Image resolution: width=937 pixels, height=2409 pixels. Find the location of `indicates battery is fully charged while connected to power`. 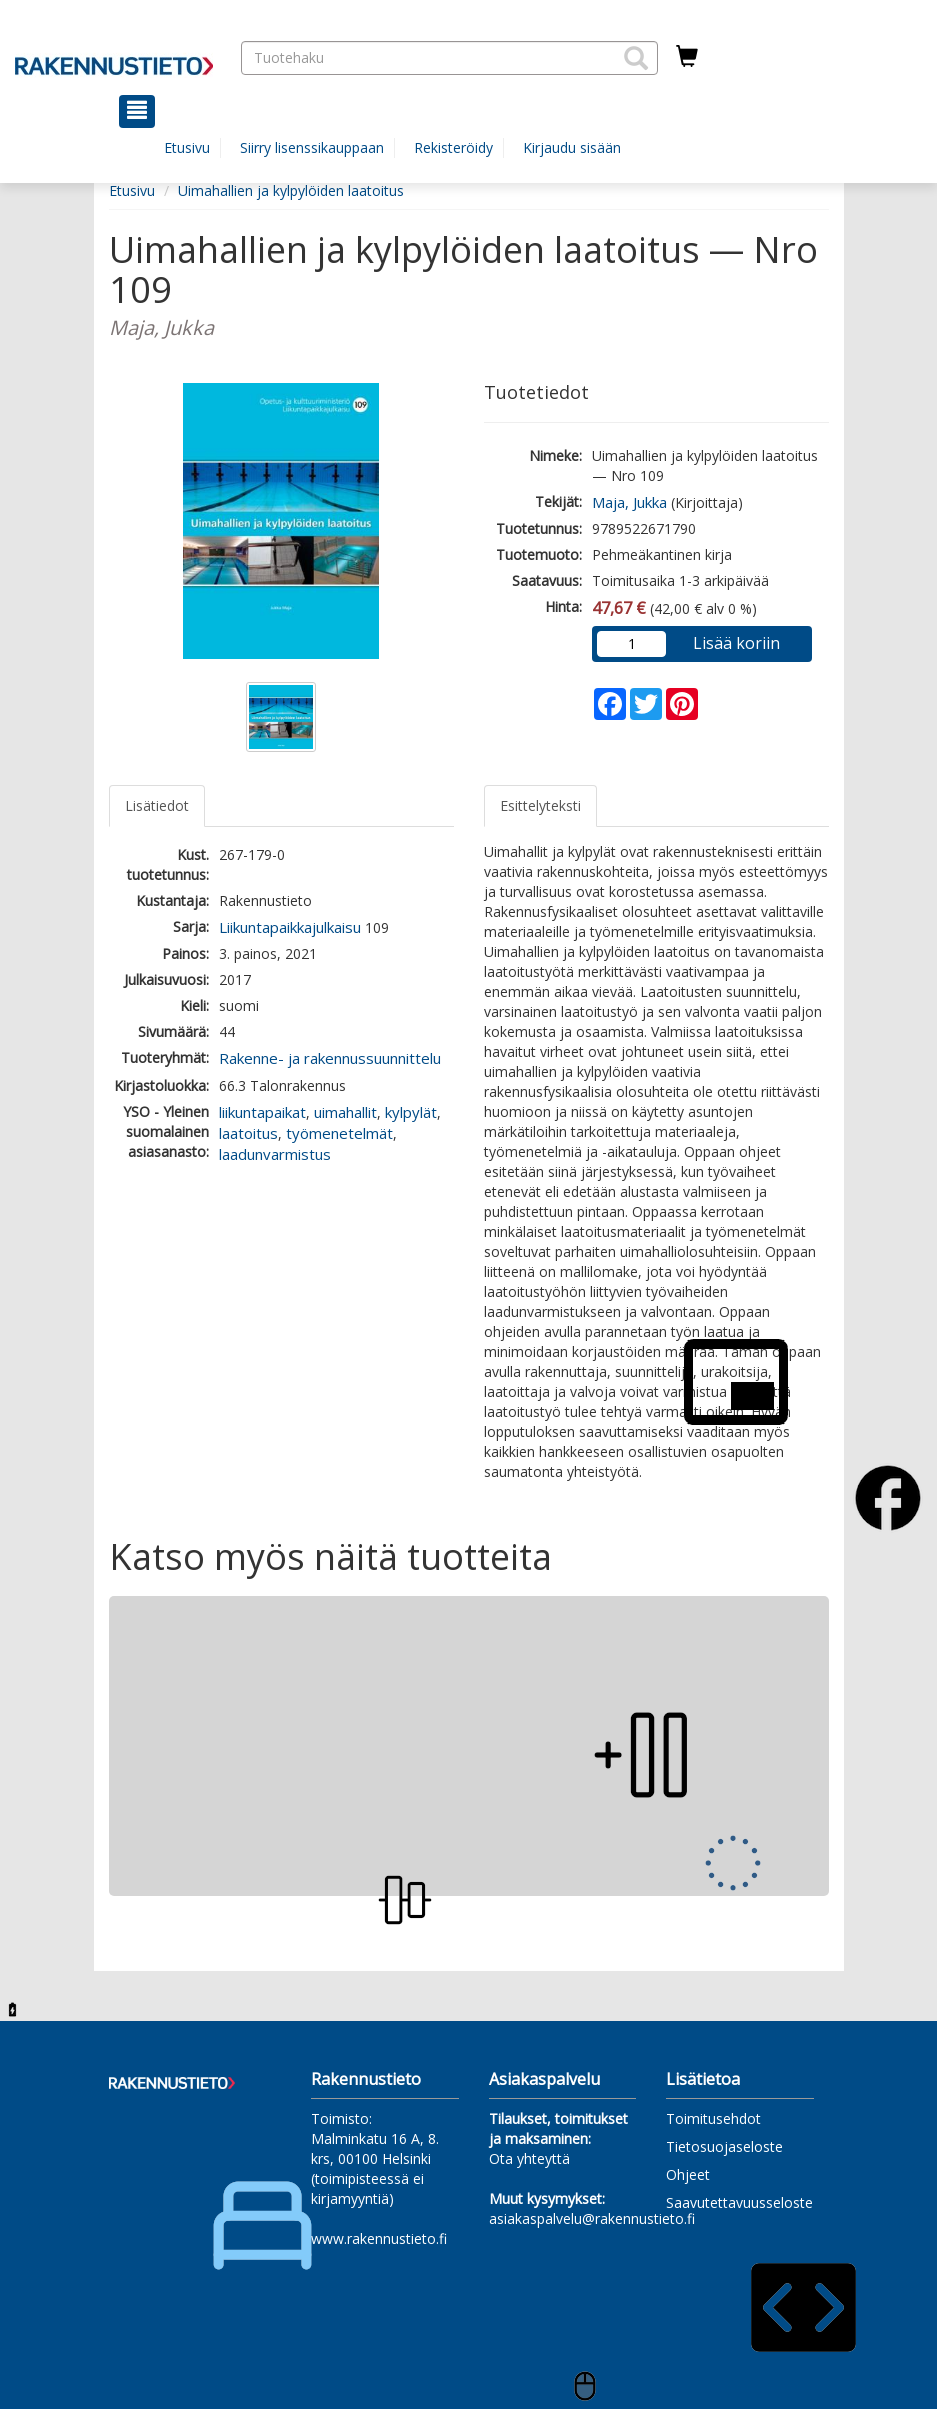

indicates battery is fully charged while connected to power is located at coordinates (12, 2009).